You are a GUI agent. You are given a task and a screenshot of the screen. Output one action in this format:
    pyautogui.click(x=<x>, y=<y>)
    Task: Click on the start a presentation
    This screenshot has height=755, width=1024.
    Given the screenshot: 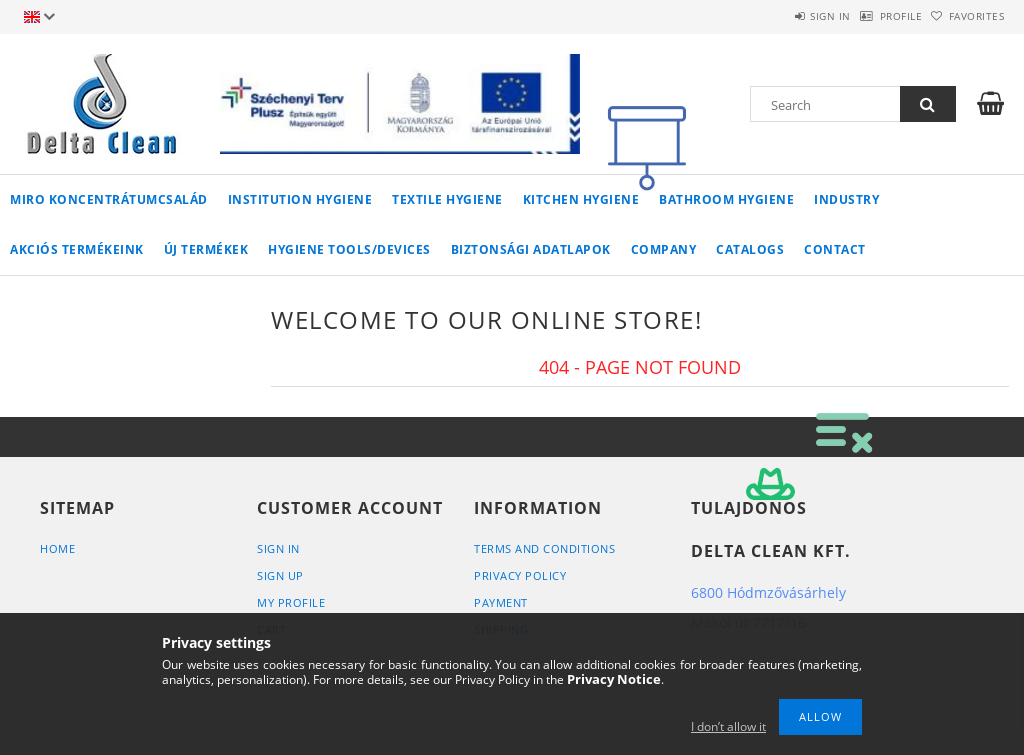 What is the action you would take?
    pyautogui.click(x=647, y=142)
    